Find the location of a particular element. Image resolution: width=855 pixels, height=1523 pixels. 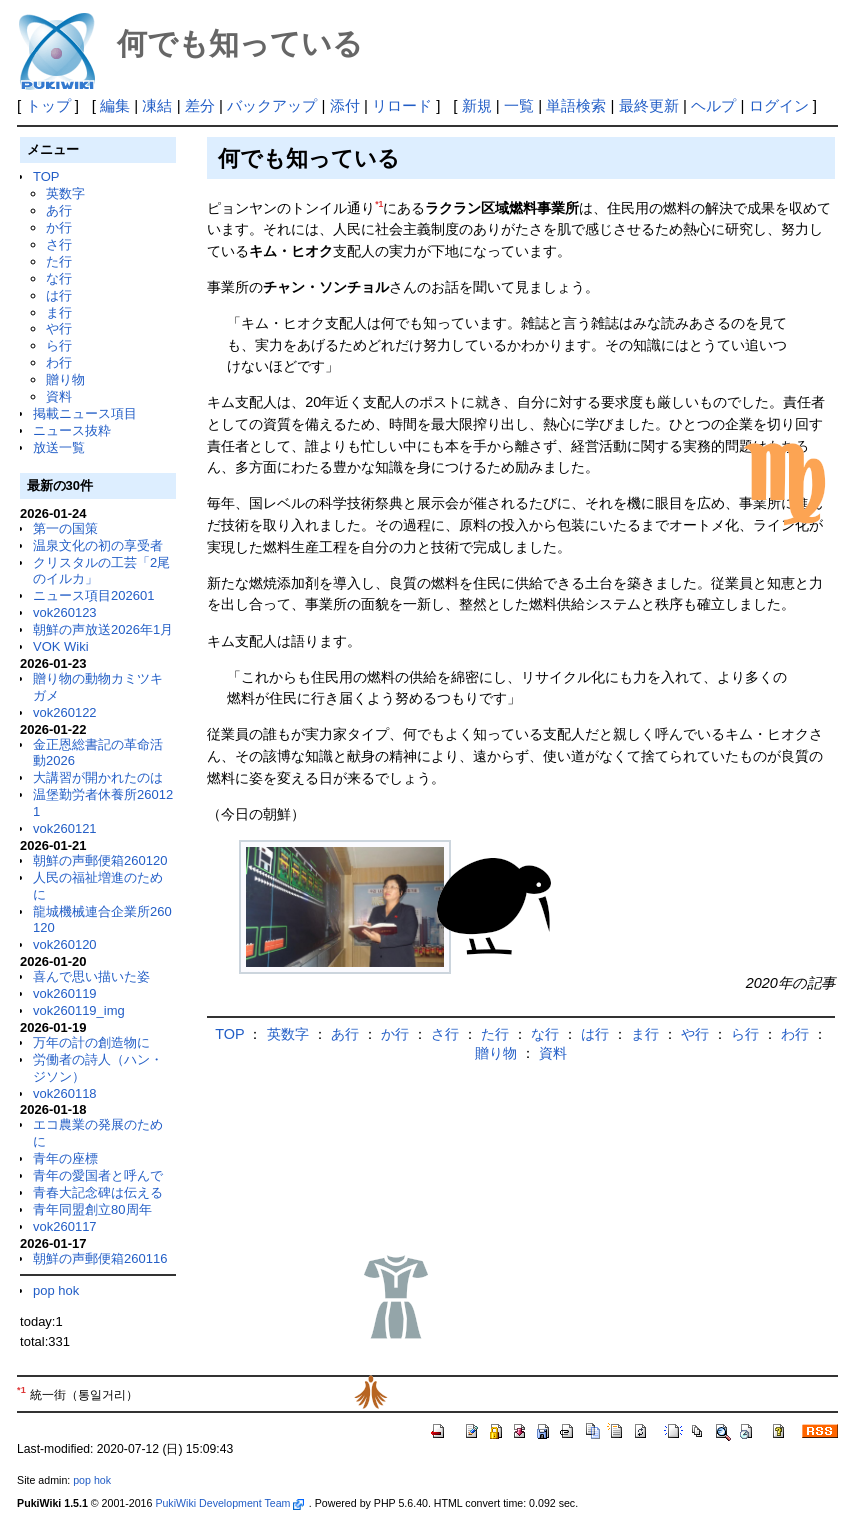

kiwi bird icon or mascot is located at coordinates (494, 902).